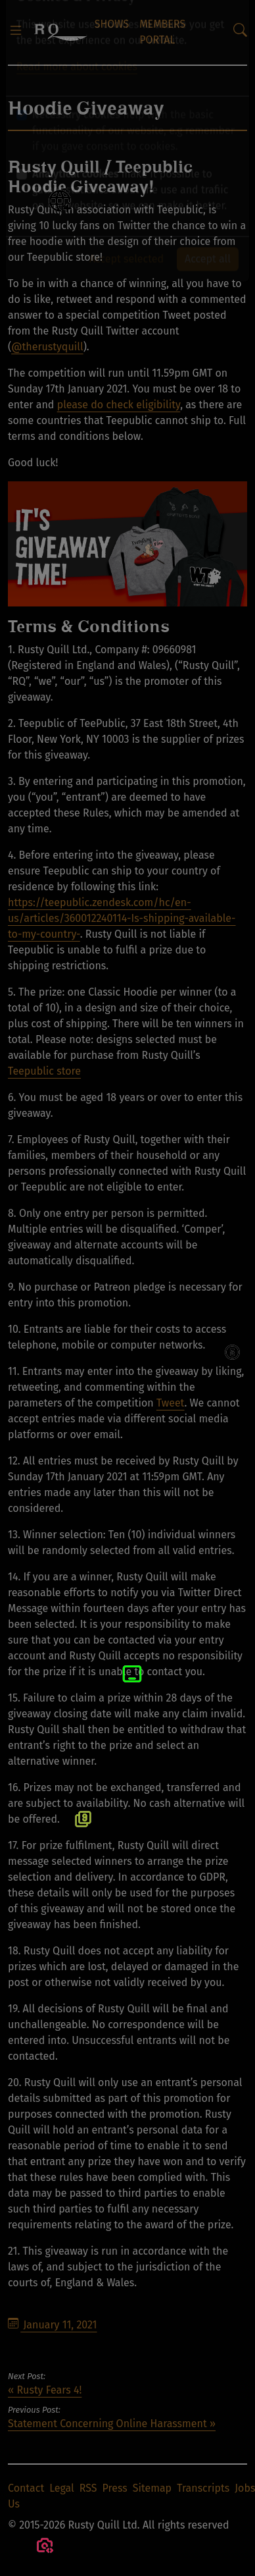  I want to click on switch to landscape mode, so click(132, 1674).